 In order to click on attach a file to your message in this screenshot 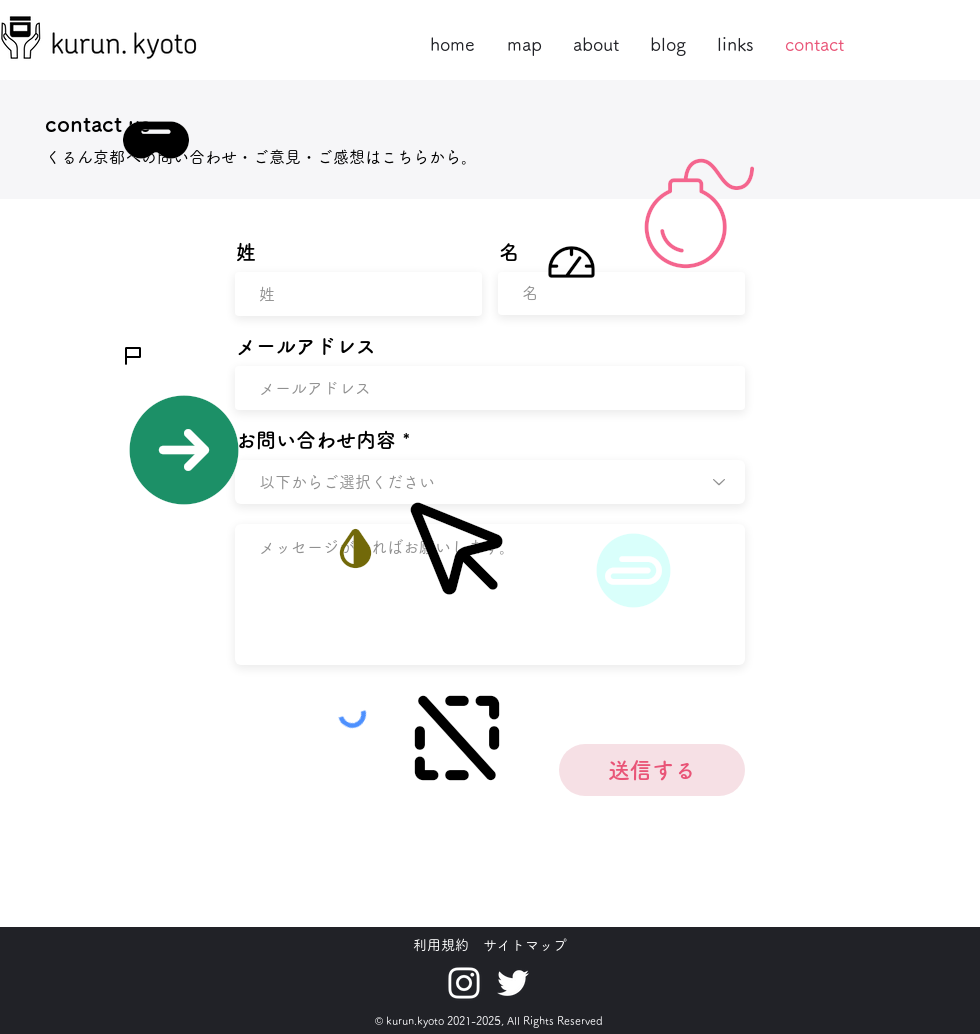, I will do `click(633, 570)`.